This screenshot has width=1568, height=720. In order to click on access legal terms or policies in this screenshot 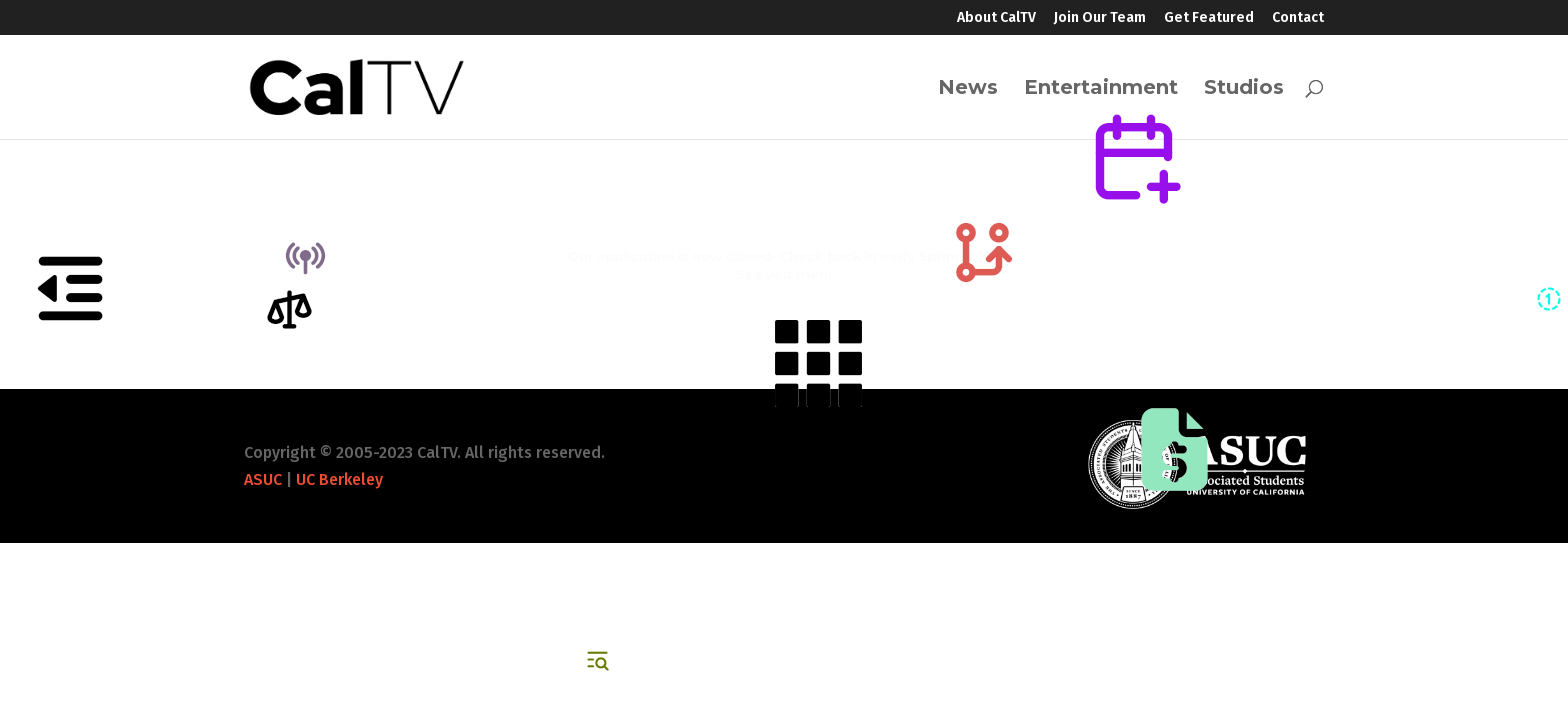, I will do `click(289, 309)`.